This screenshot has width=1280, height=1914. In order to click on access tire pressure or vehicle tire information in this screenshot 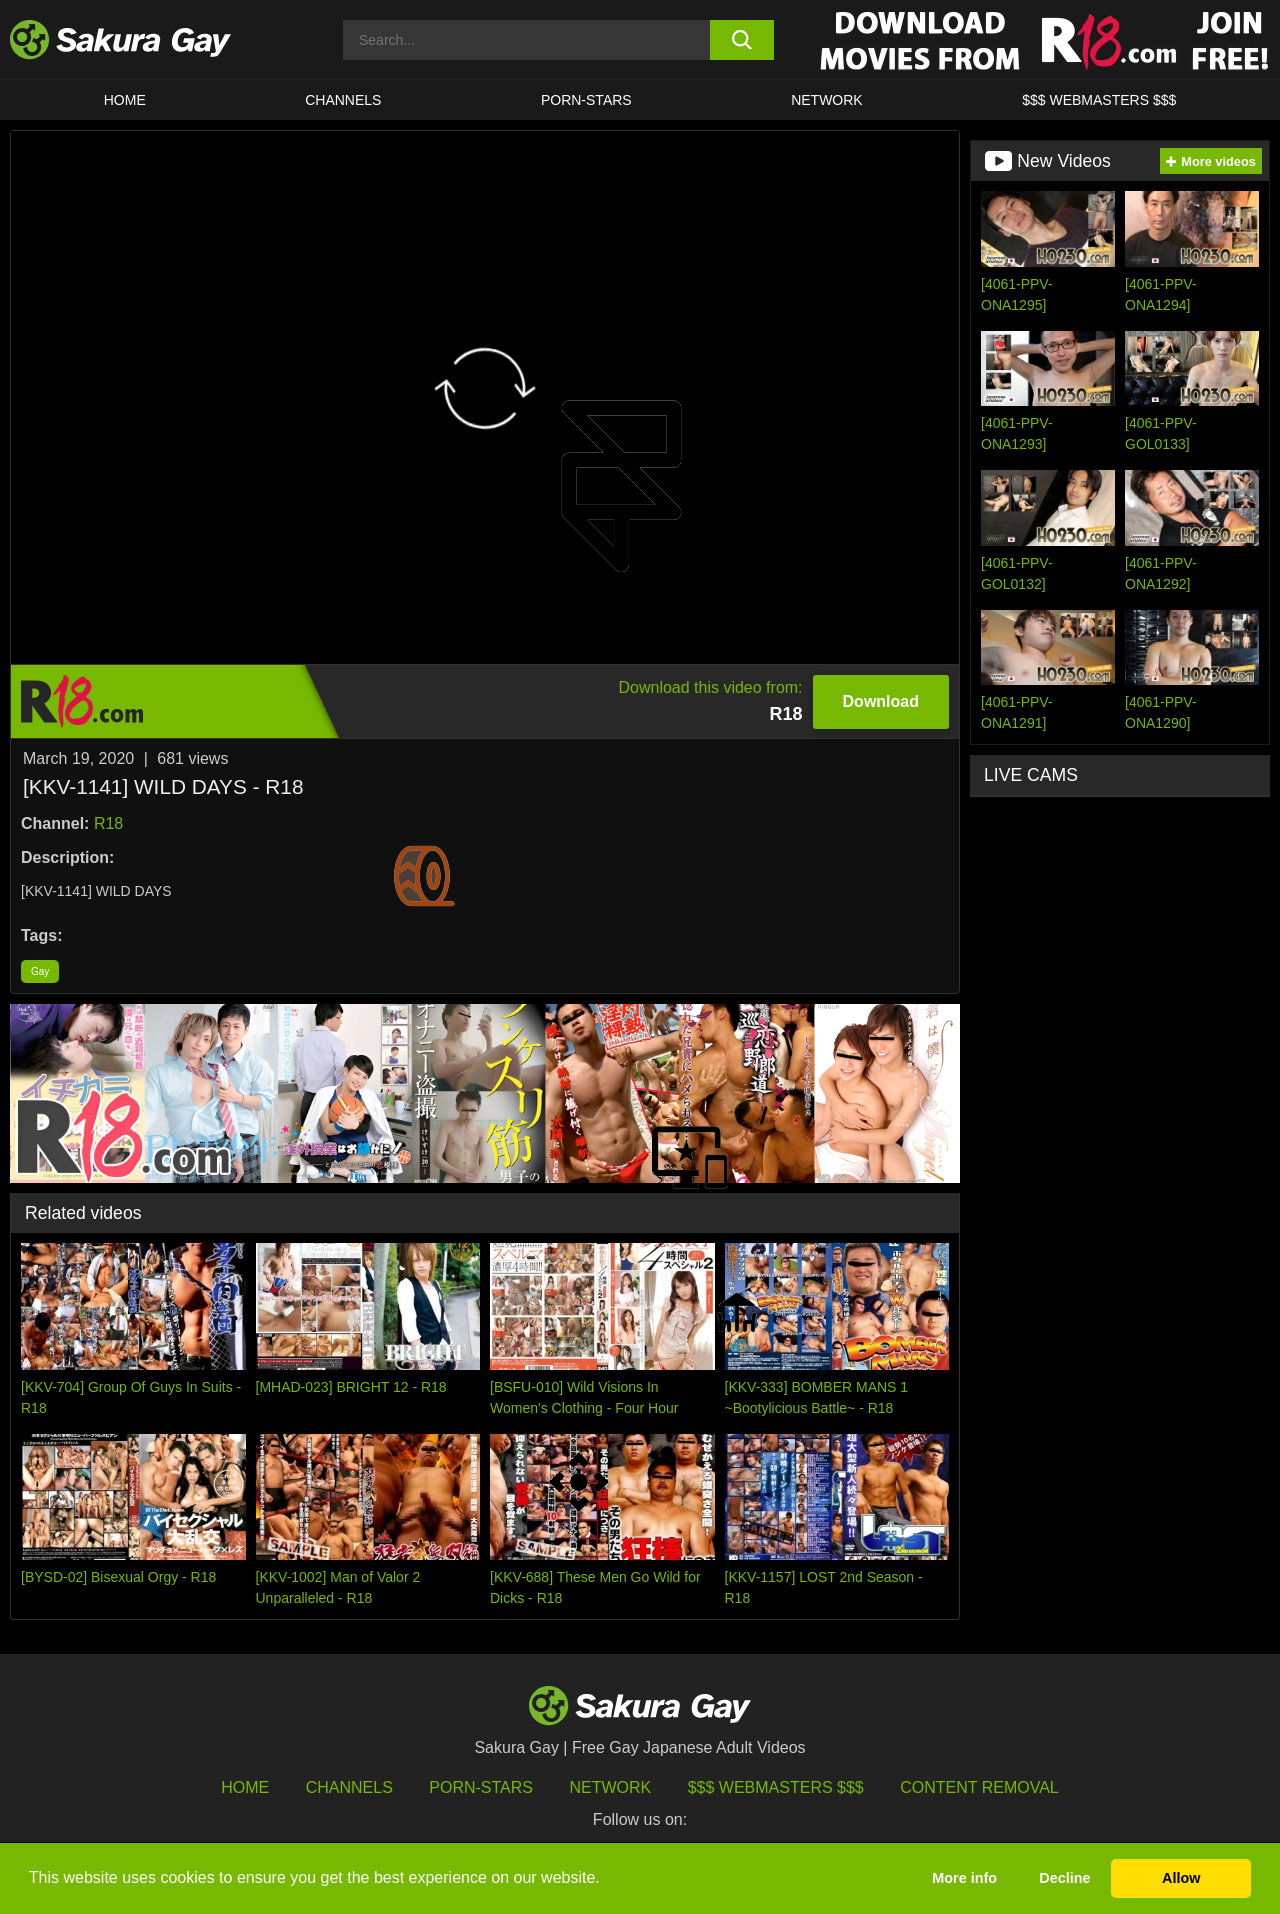, I will do `click(422, 876)`.